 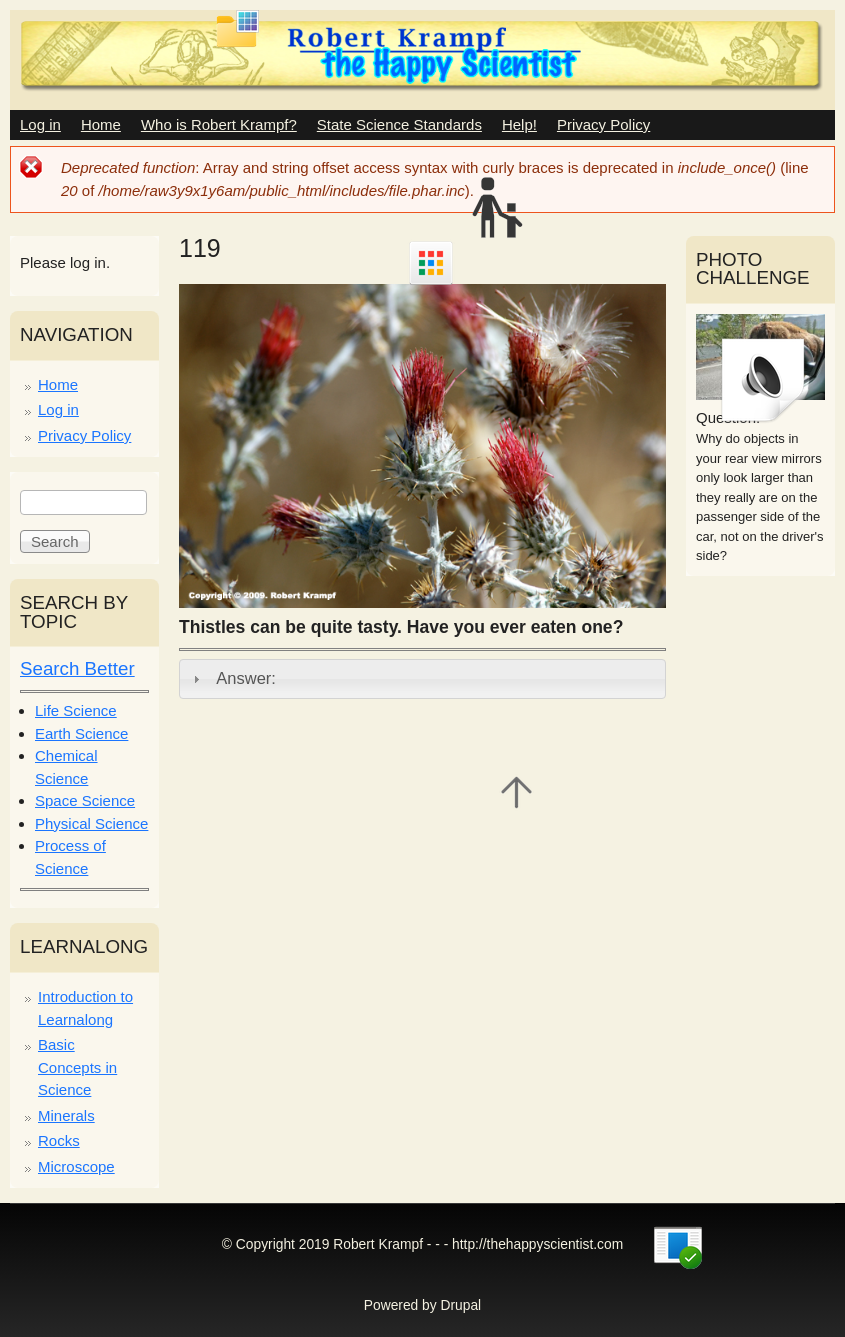 What do you see at coordinates (763, 382) in the screenshot?
I see `a sound clipping or audio snippet file` at bounding box center [763, 382].